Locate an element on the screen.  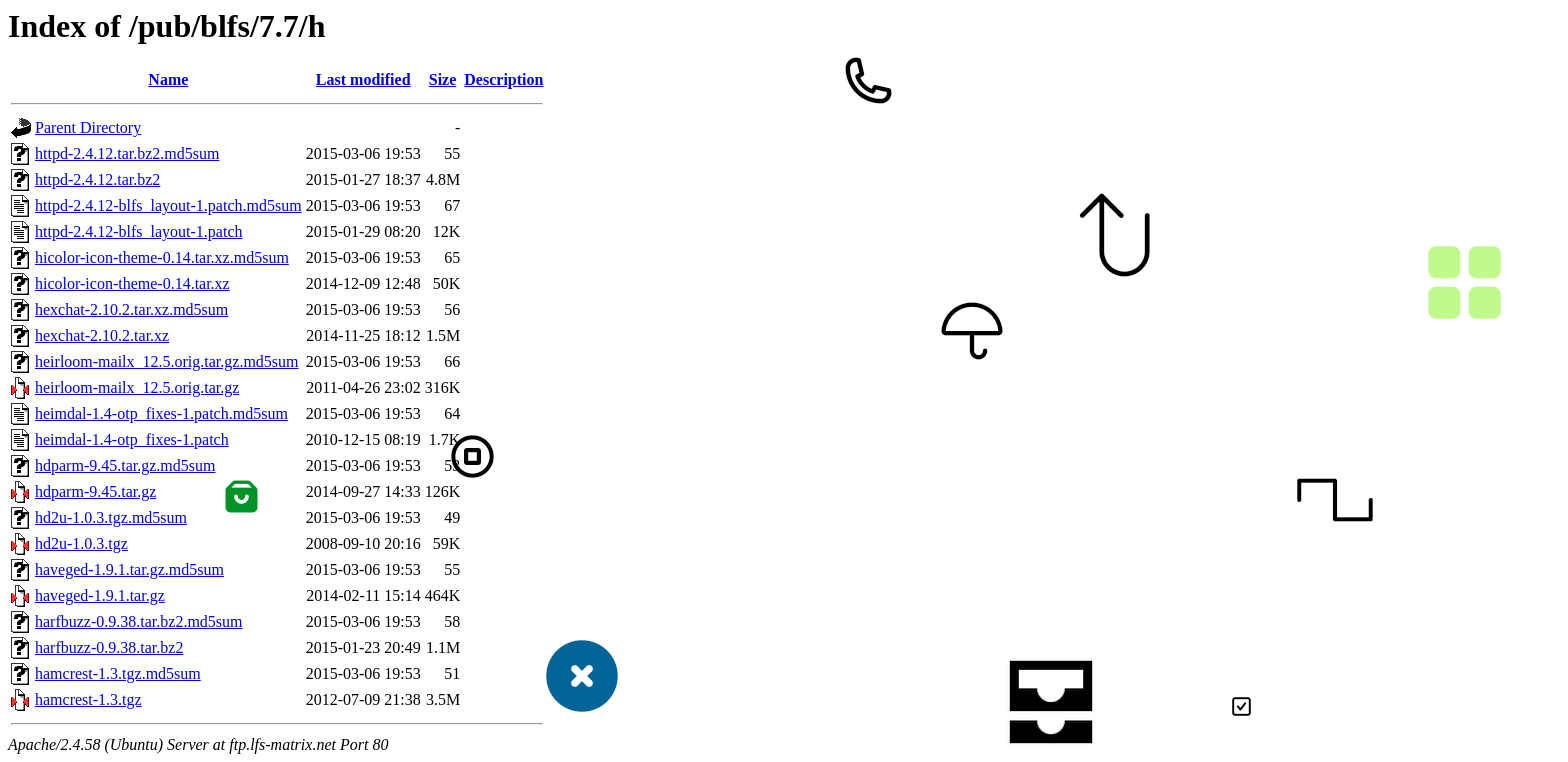
view all inboxes is located at coordinates (1051, 702).